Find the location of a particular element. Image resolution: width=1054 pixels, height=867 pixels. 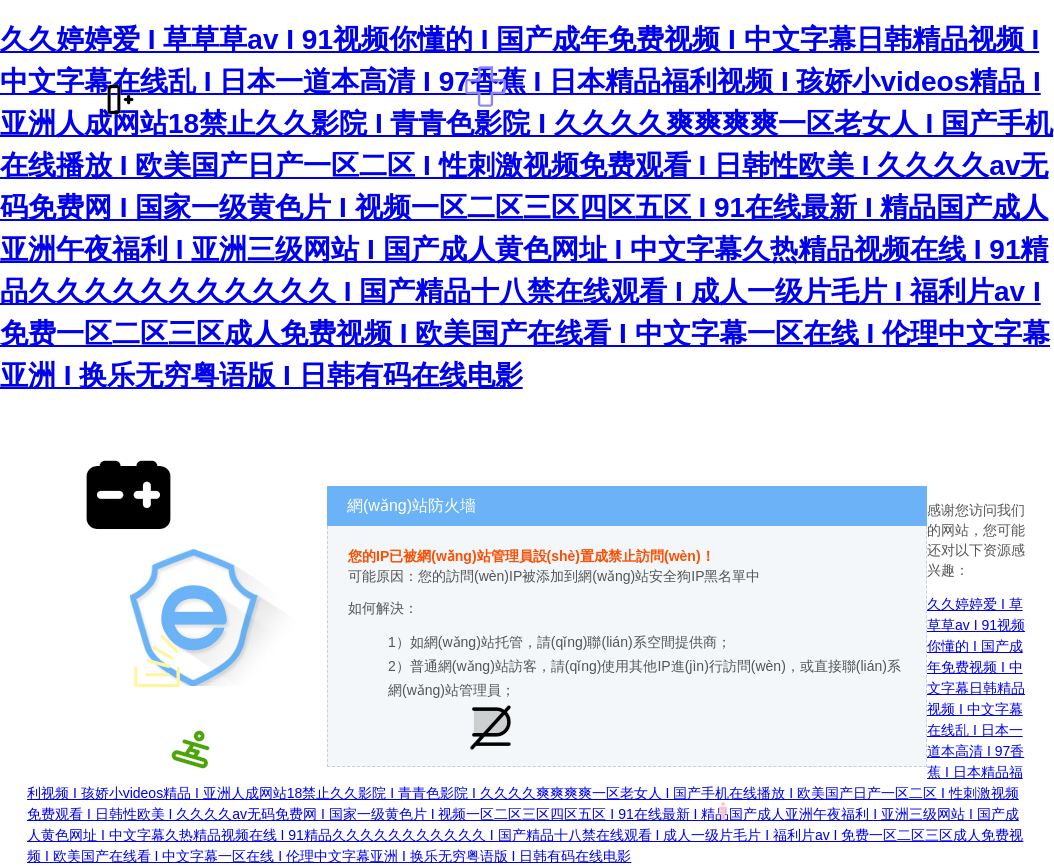

access health or medical features is located at coordinates (485, 86).